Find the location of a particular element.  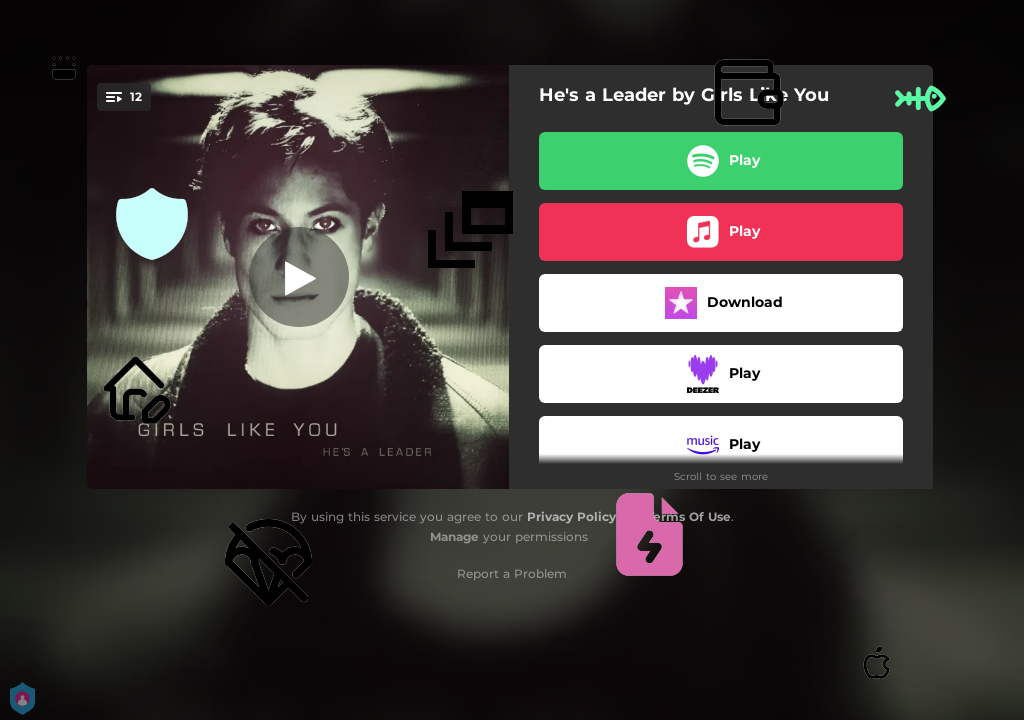

apple brand or product identifier is located at coordinates (877, 663).